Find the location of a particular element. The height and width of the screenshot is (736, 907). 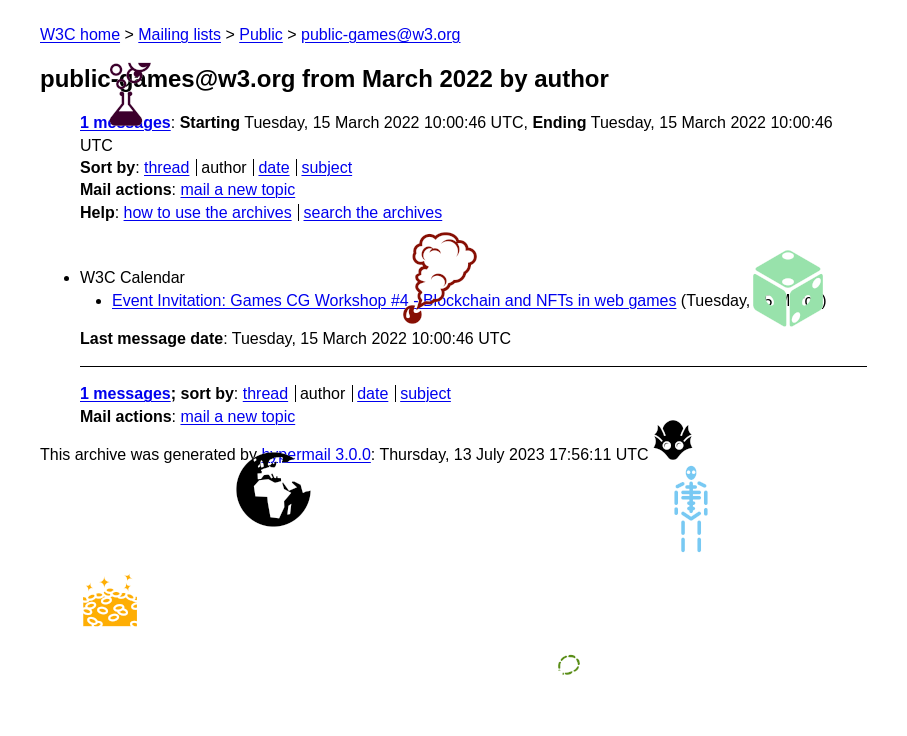

indicates loading or processing in progress is located at coordinates (569, 665).